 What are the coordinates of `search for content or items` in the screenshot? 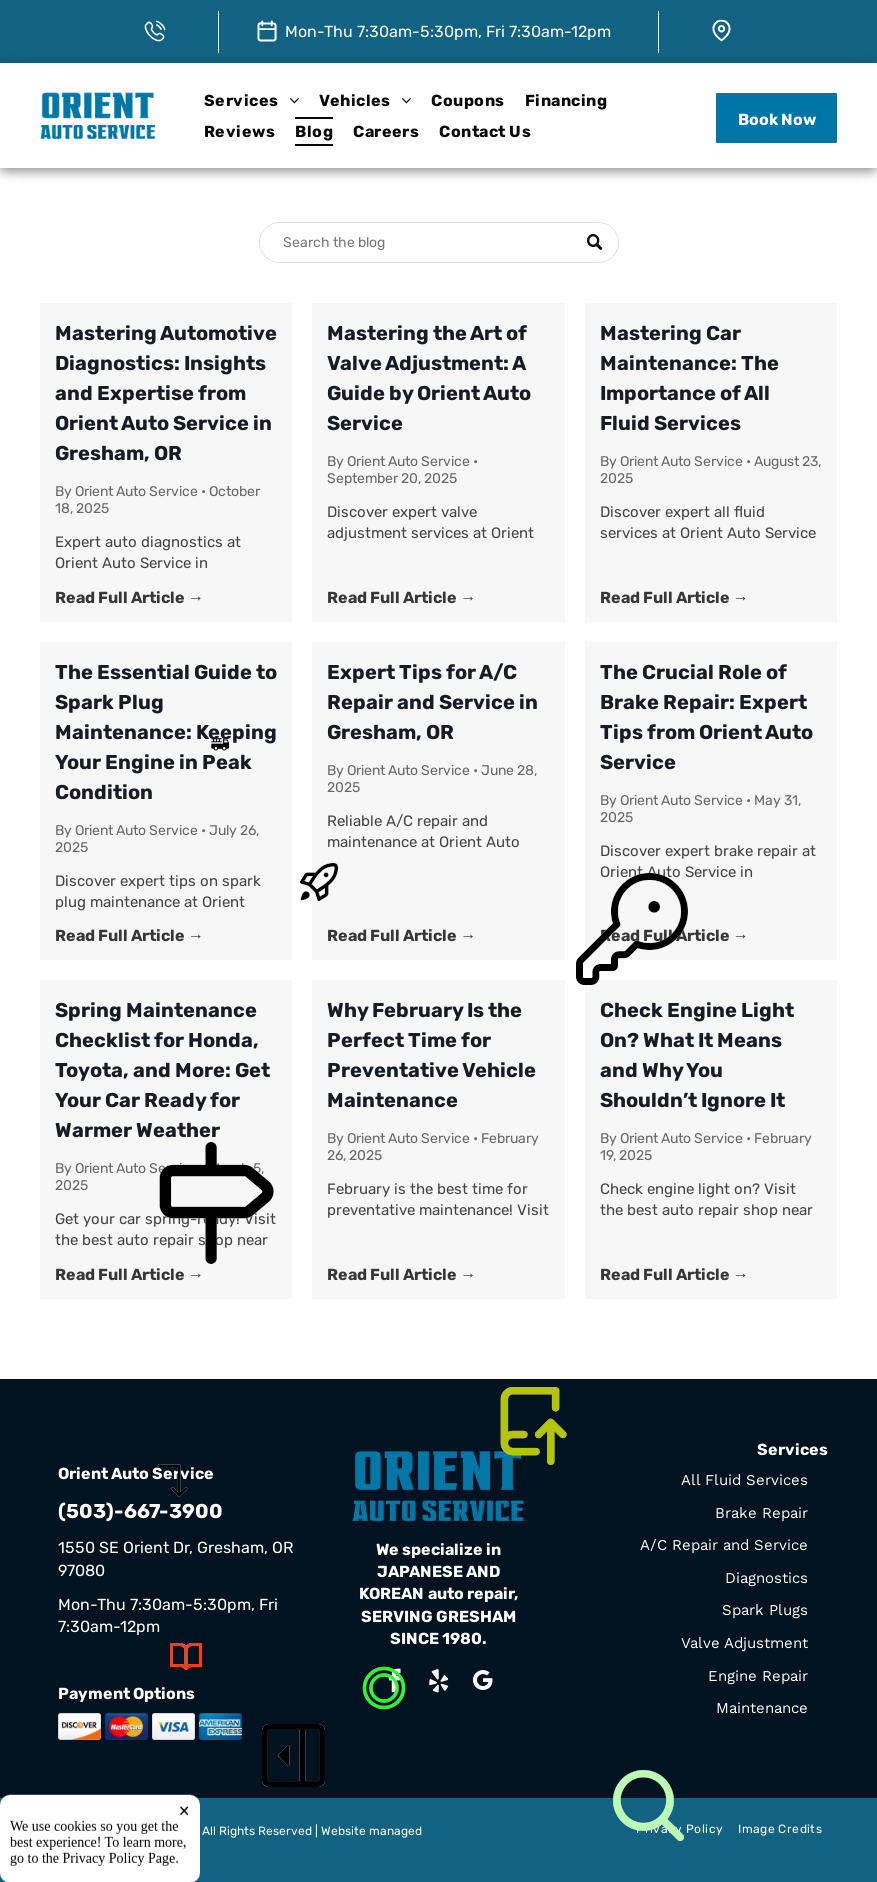 It's located at (648, 1805).